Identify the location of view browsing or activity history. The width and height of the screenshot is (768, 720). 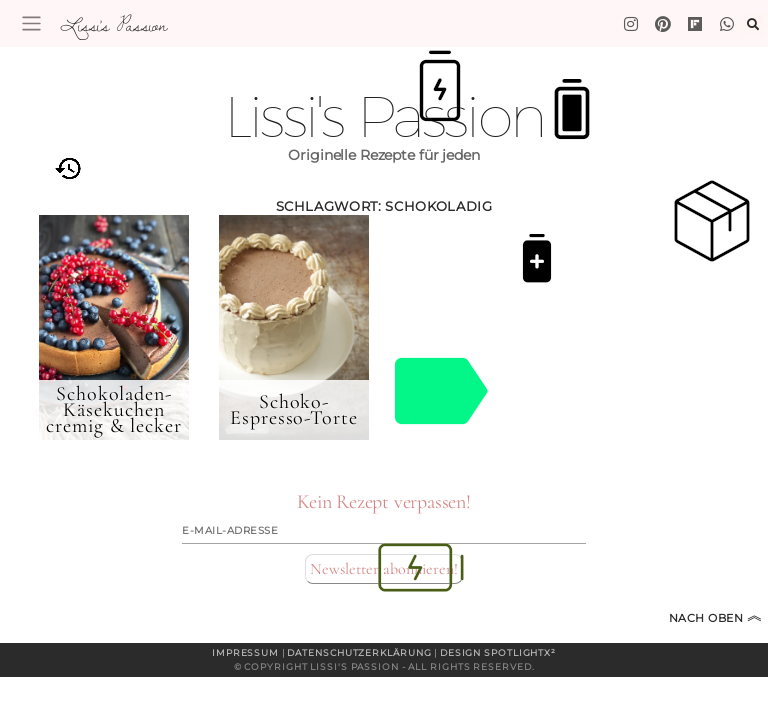
(68, 168).